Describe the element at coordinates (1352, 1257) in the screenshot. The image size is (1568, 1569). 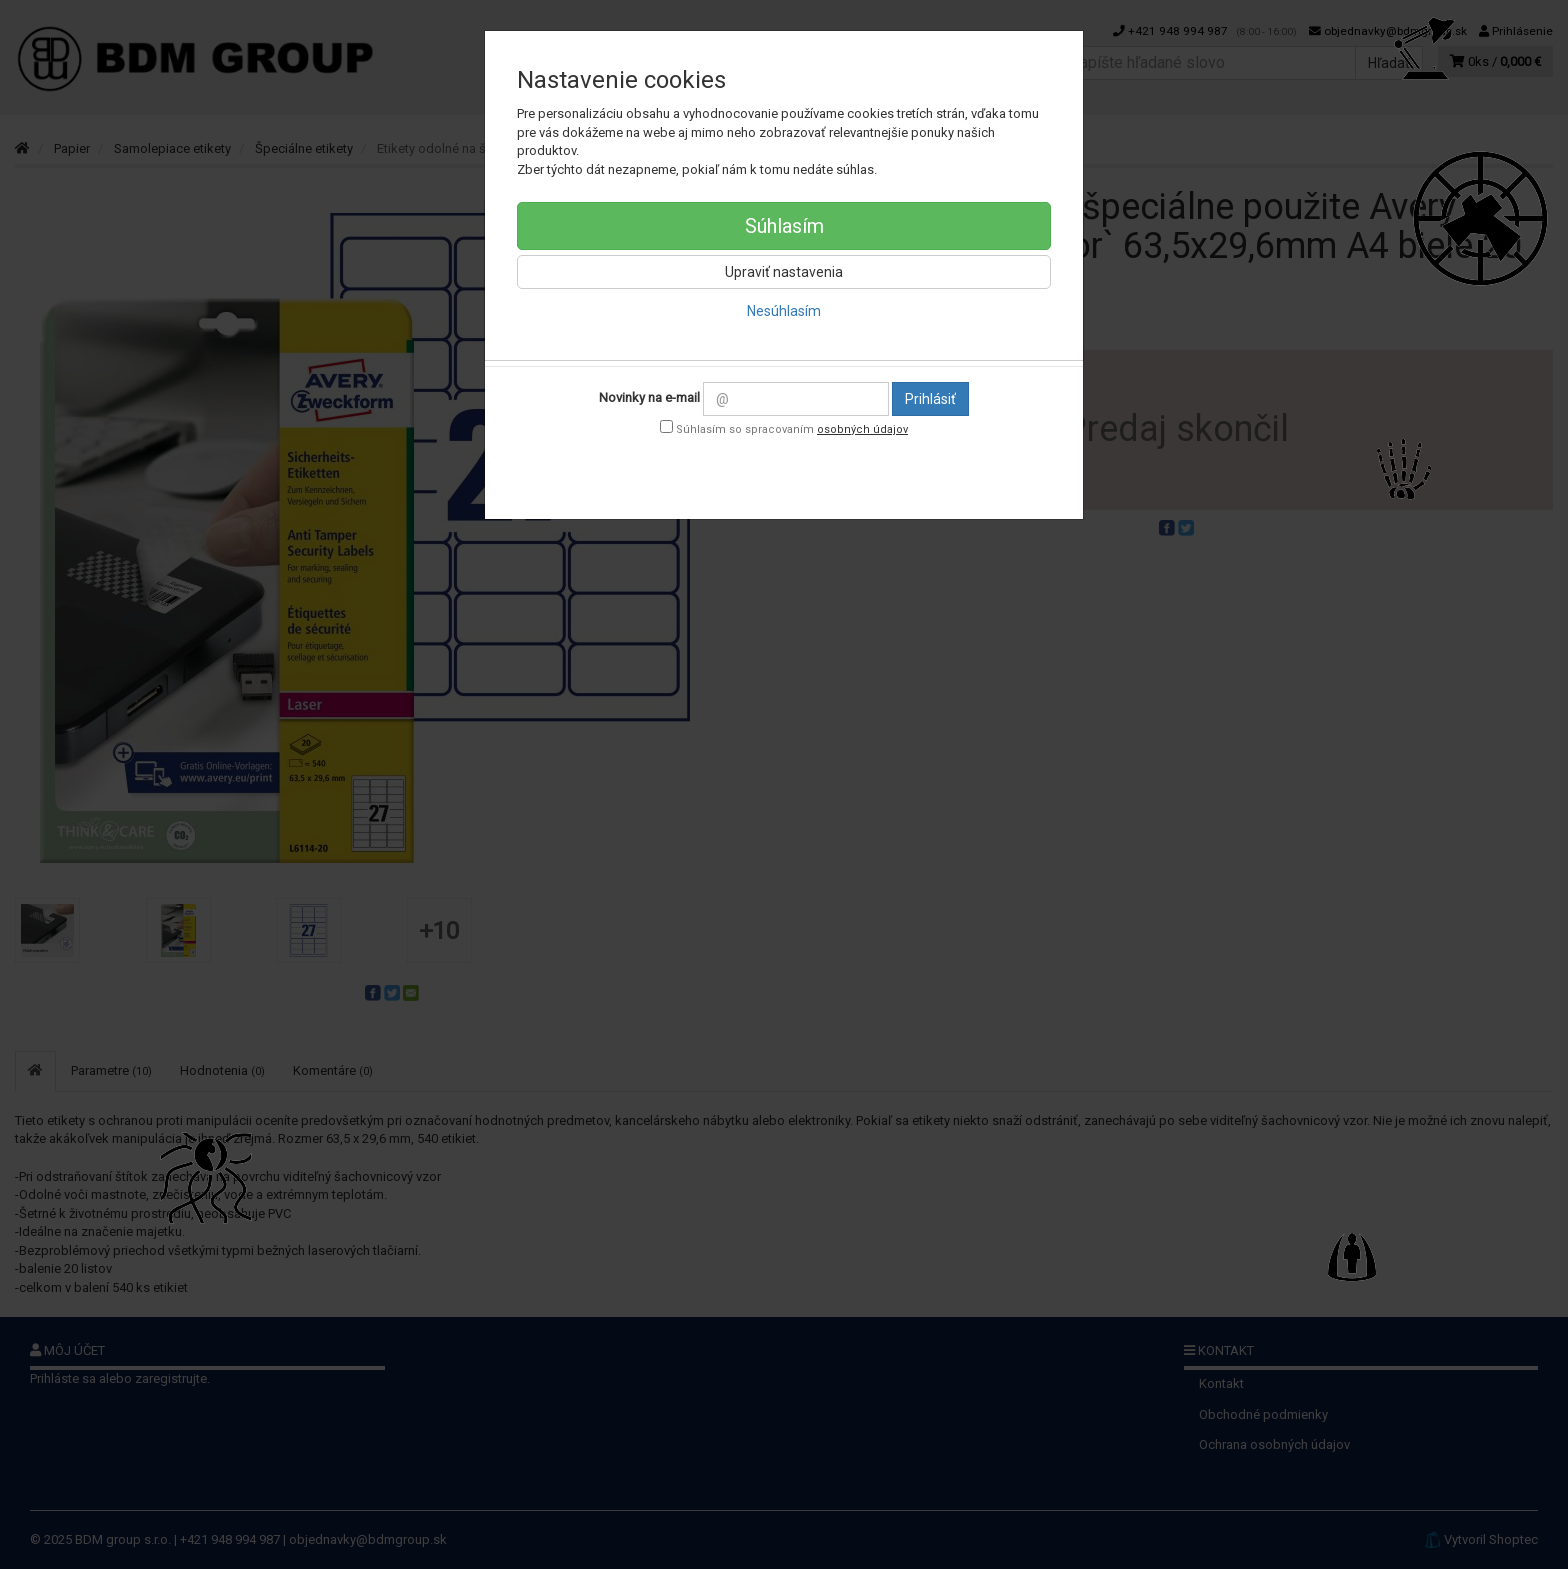
I see `notification security settings` at that location.